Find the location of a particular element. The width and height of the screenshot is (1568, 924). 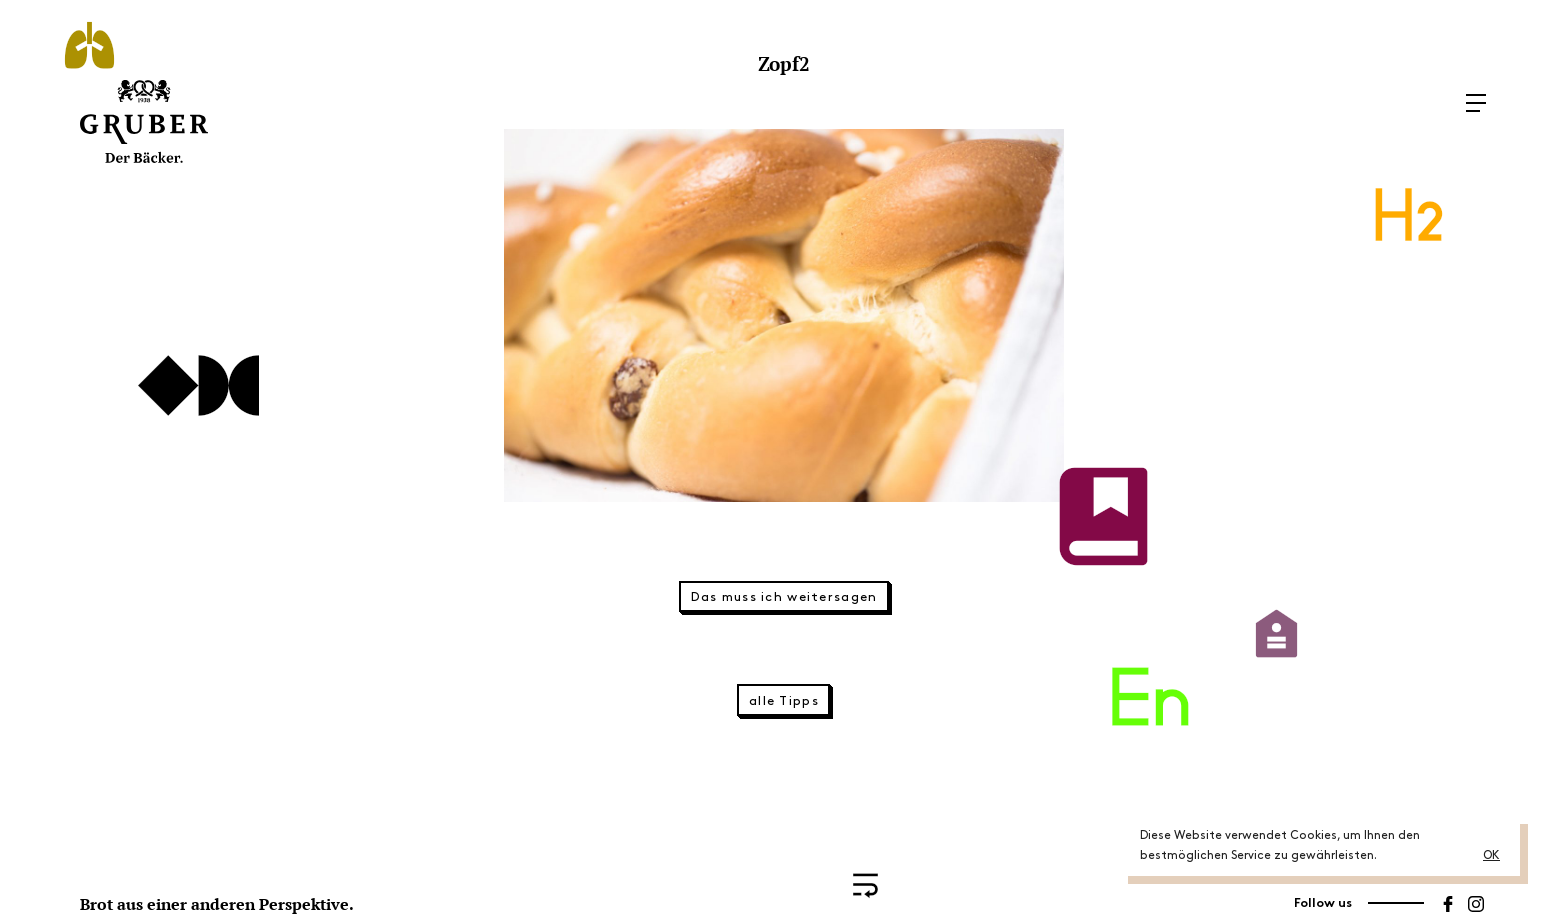

access respiratory health information is located at coordinates (89, 46).